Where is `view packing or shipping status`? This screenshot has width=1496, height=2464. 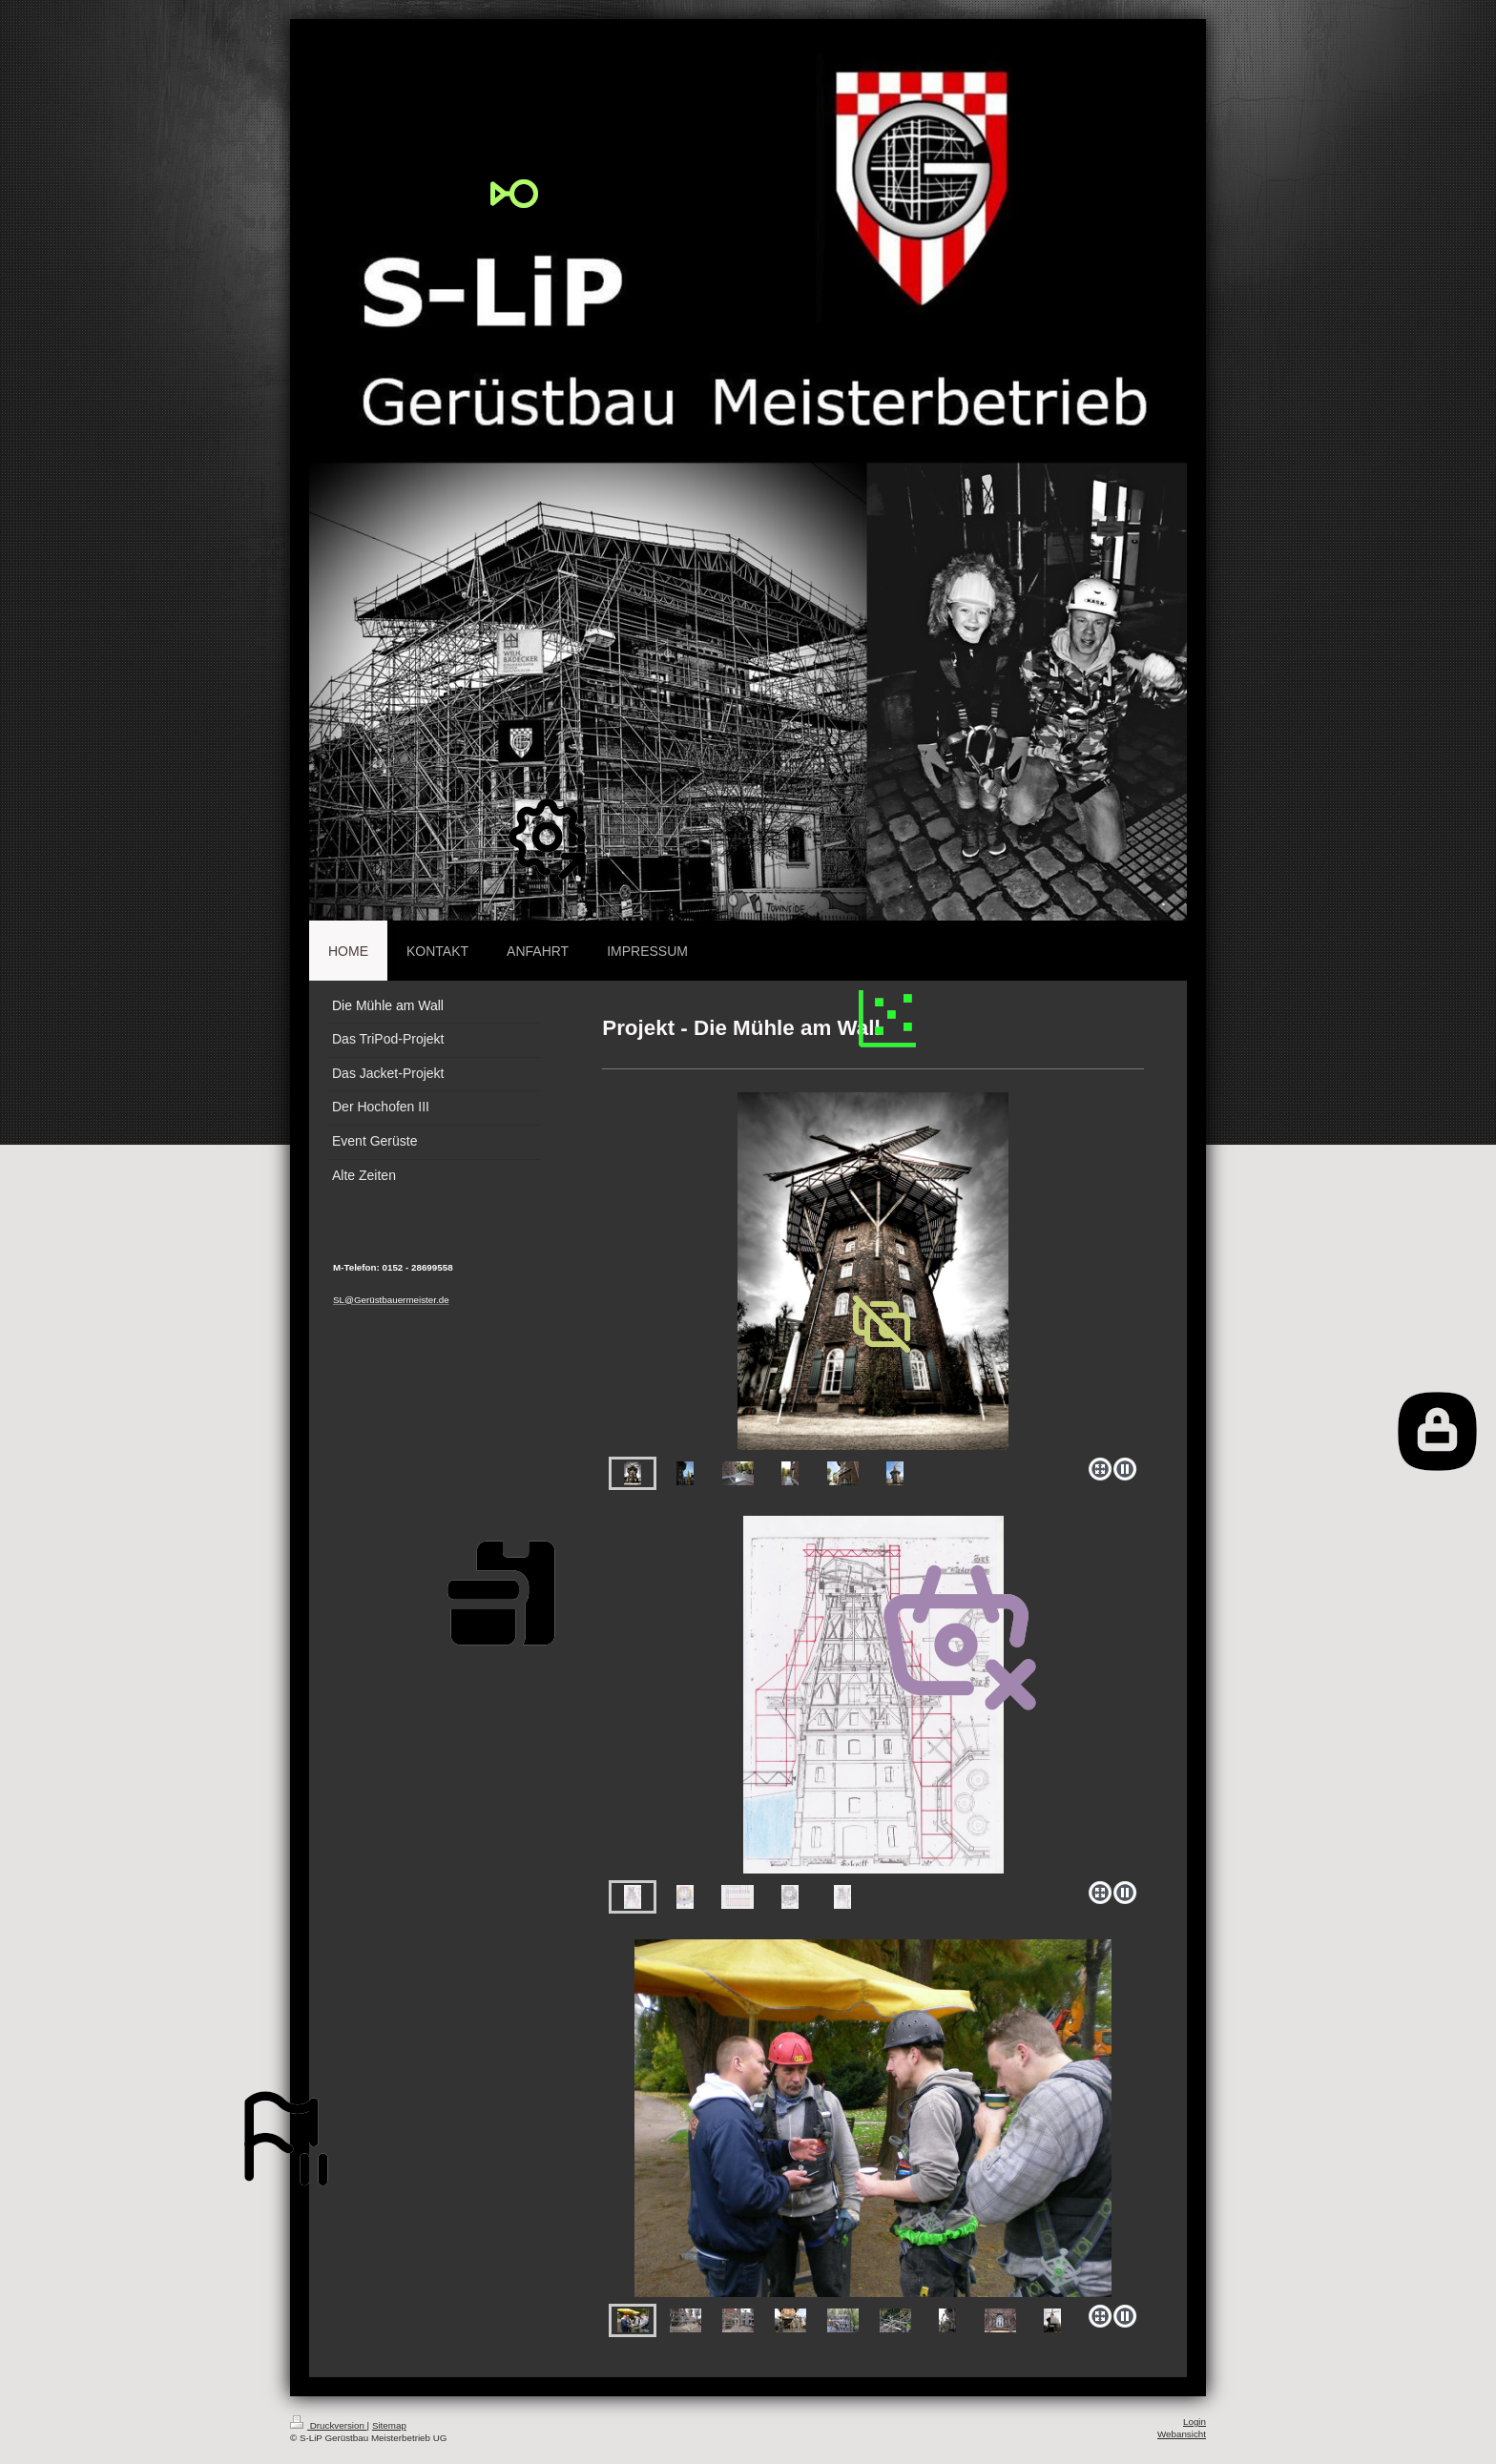
view packing or shipping status is located at coordinates (503, 1593).